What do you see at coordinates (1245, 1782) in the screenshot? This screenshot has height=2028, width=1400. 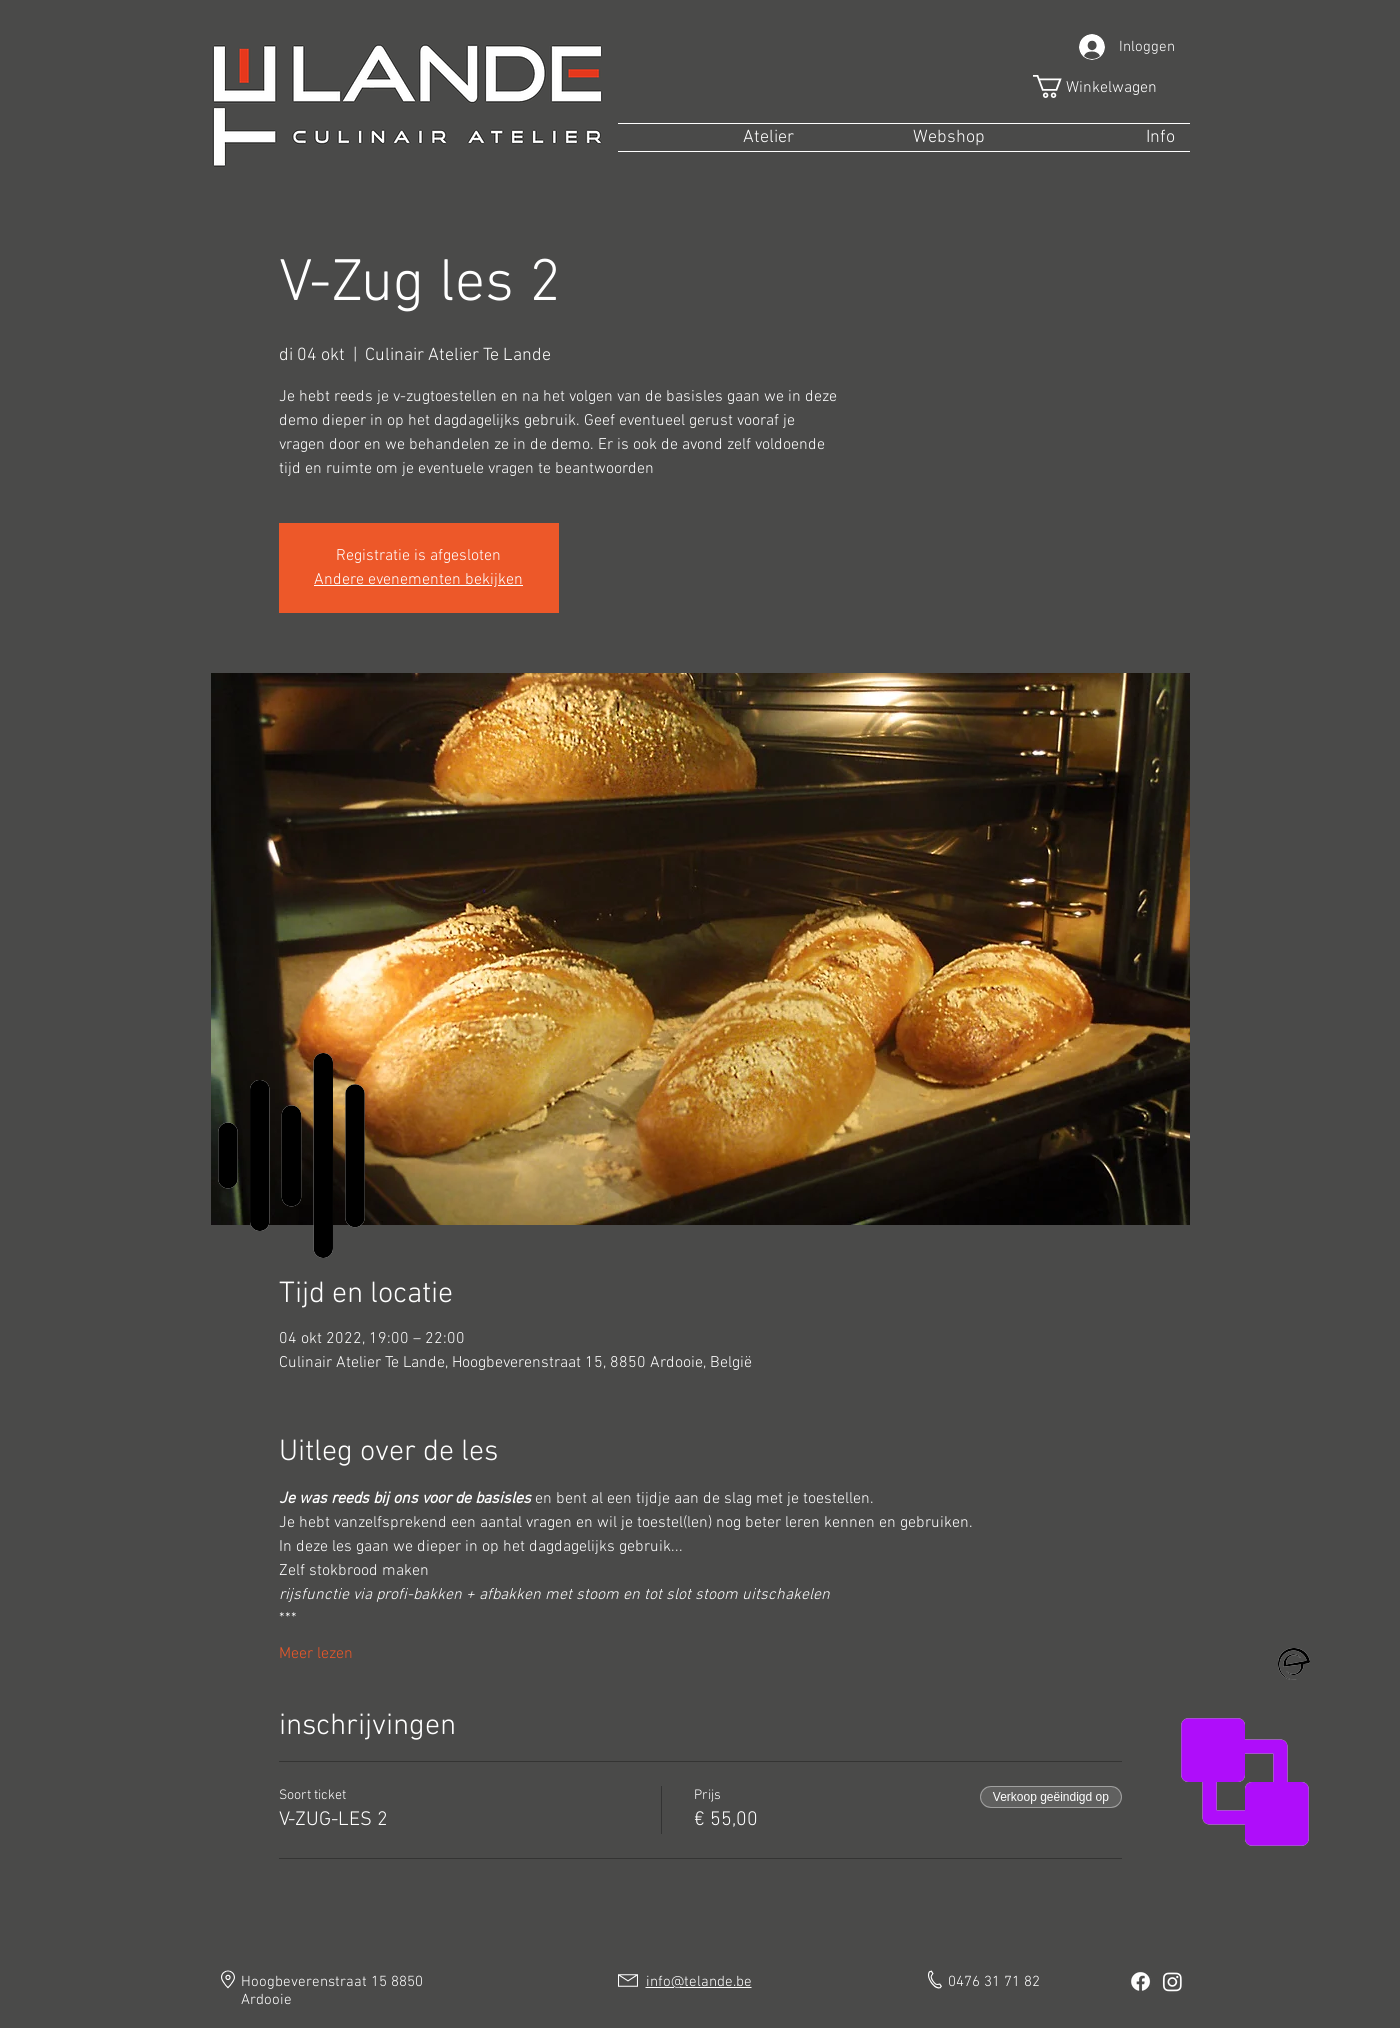 I see `send selected object to back of layer stack` at bounding box center [1245, 1782].